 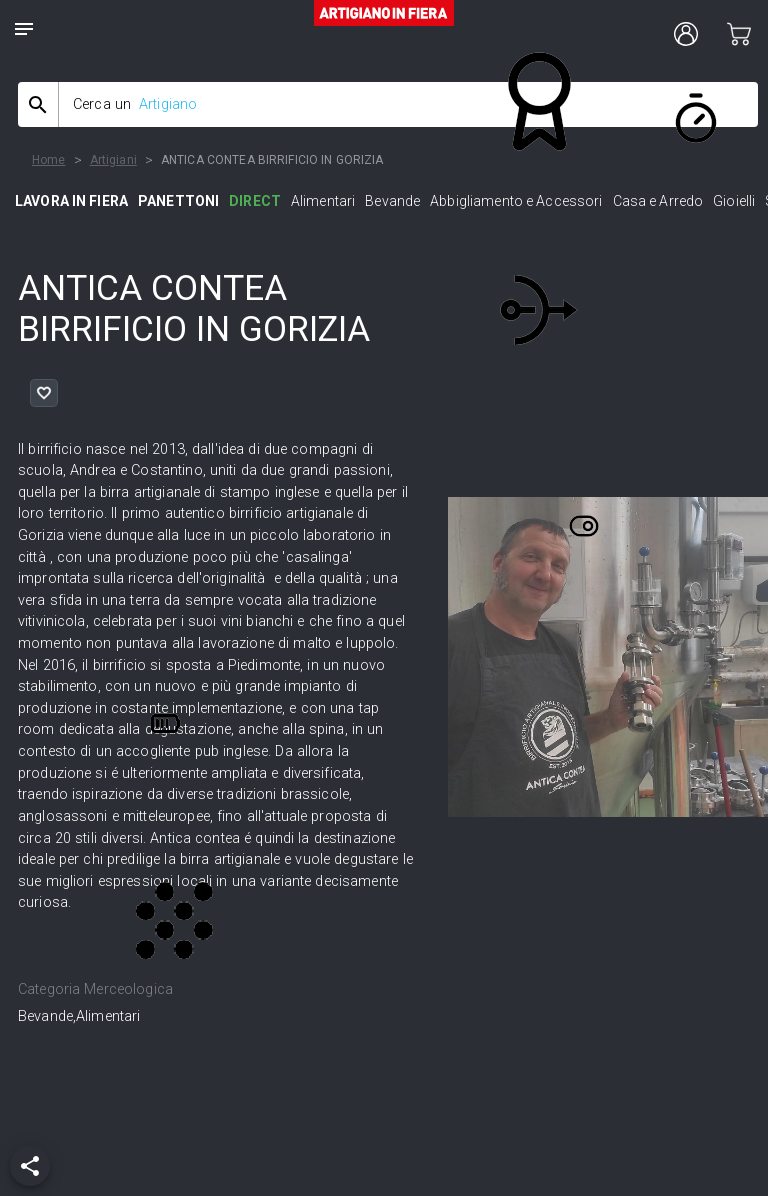 What do you see at coordinates (696, 118) in the screenshot?
I see `start or set a timer` at bounding box center [696, 118].